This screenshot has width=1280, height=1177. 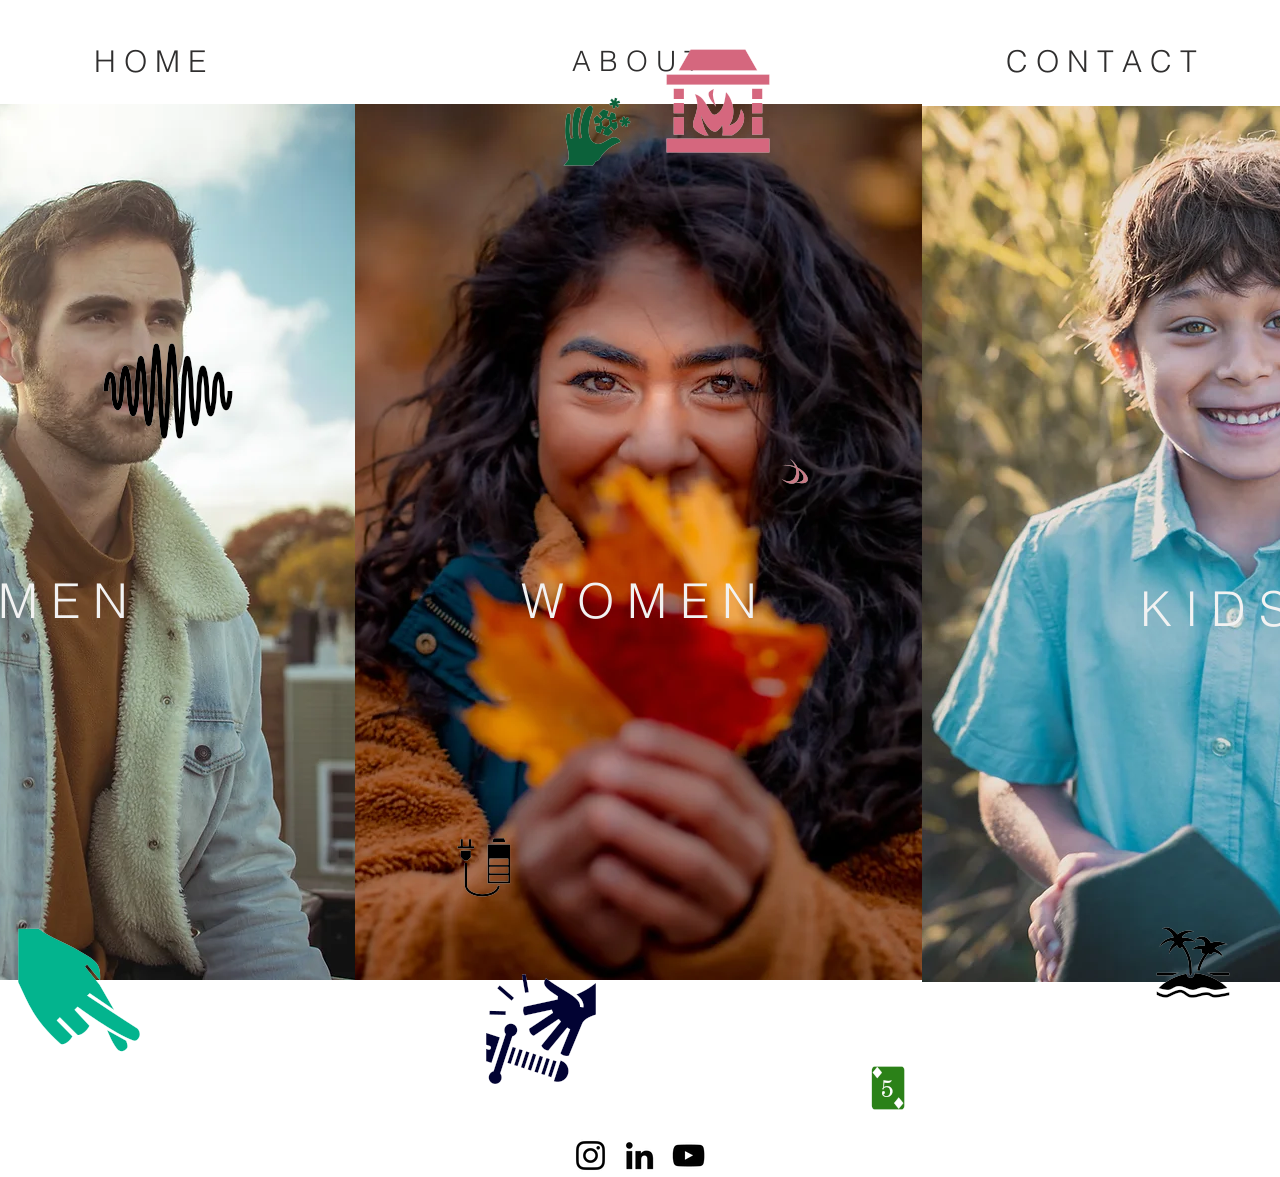 I want to click on navigate to island or beach location, so click(x=1193, y=962).